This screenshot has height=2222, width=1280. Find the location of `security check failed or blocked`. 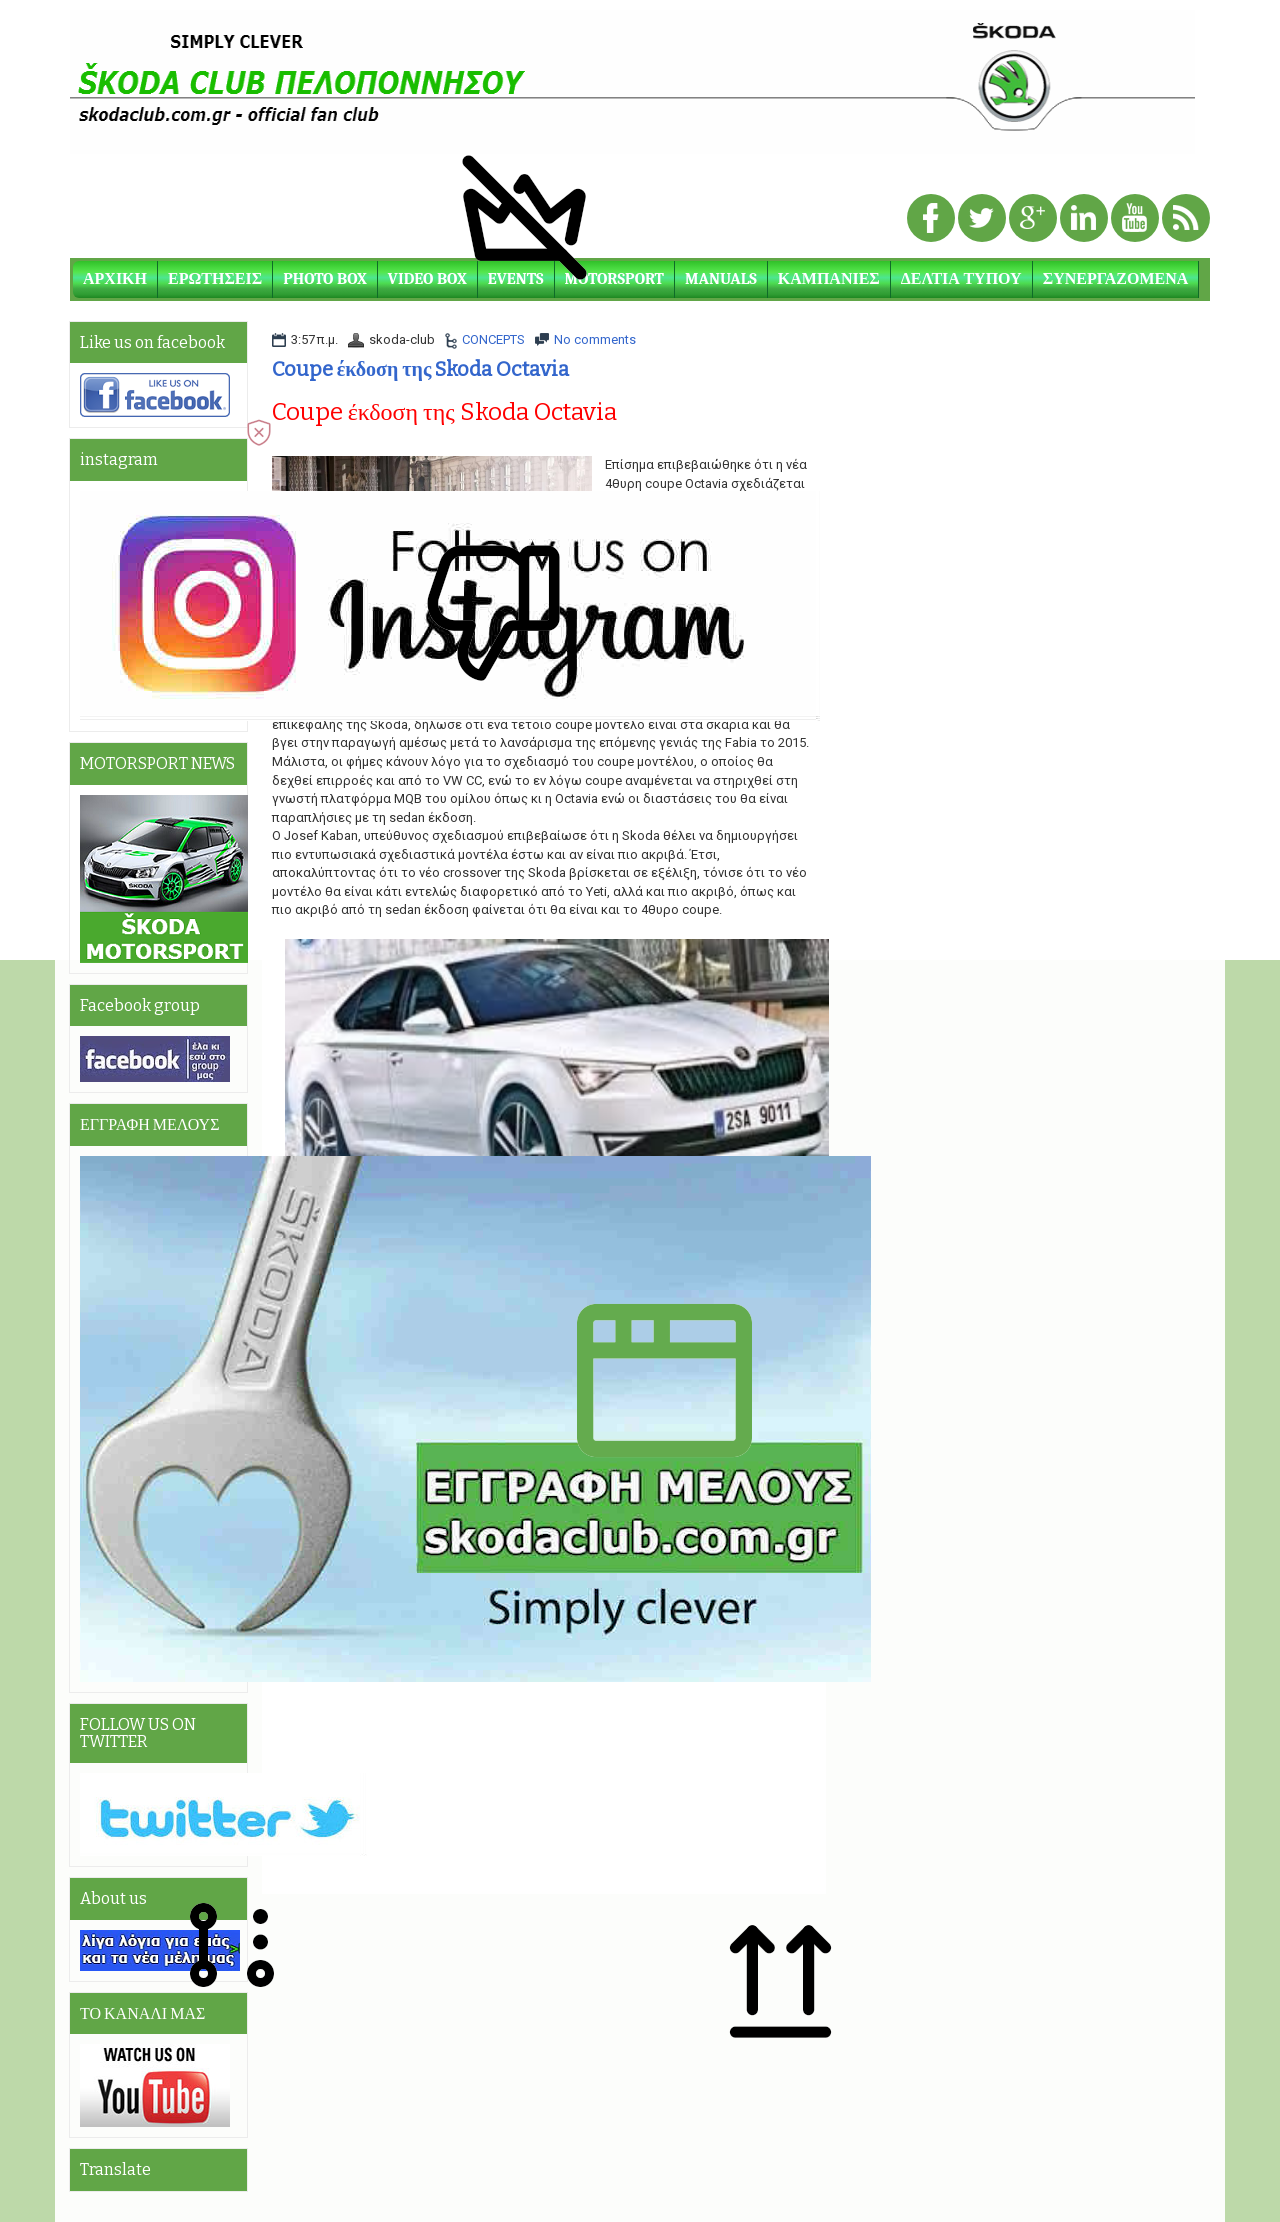

security check failed or blocked is located at coordinates (259, 433).